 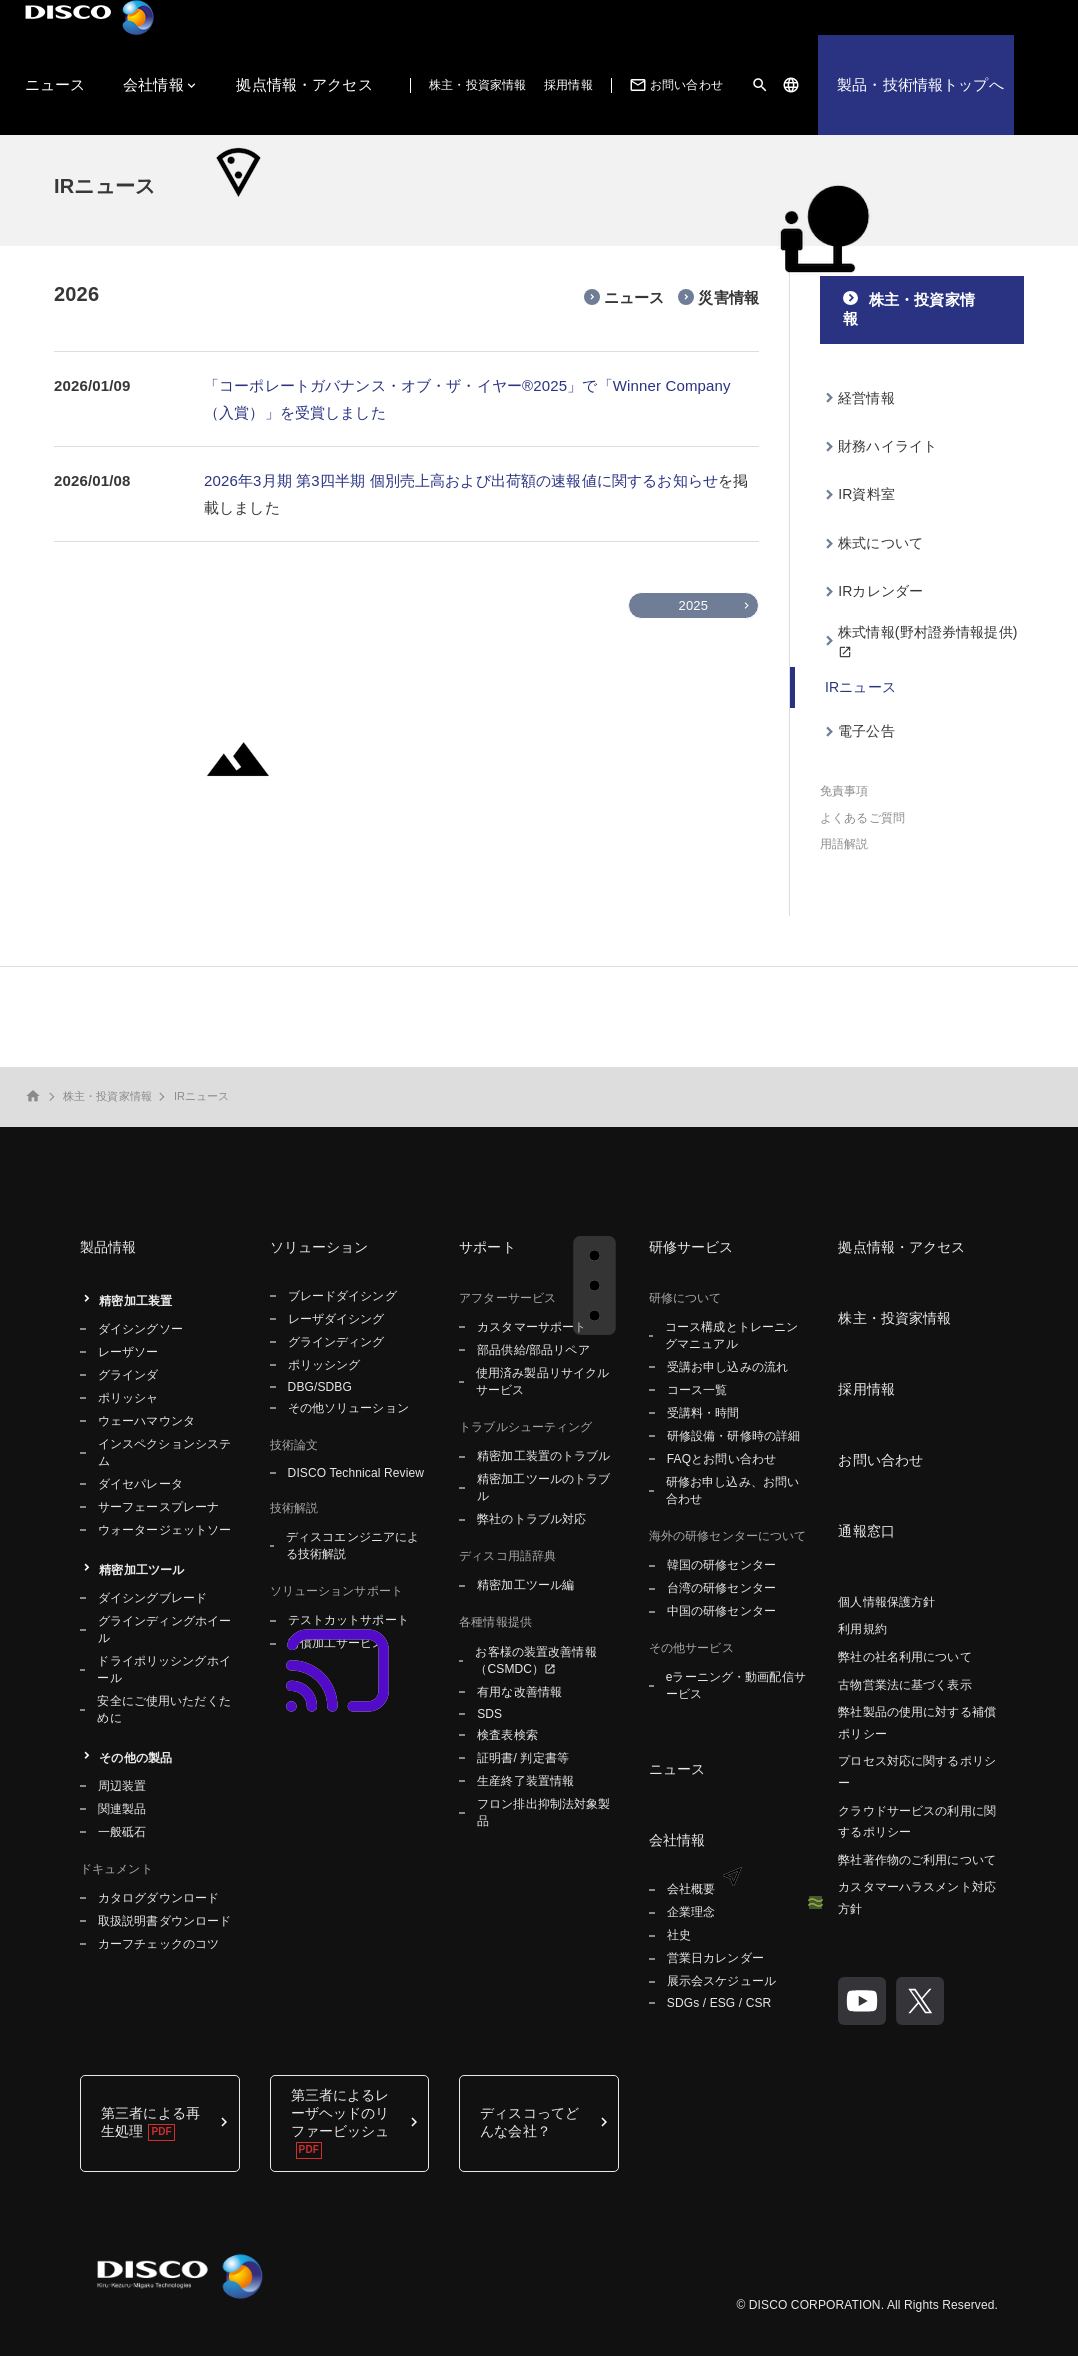 I want to click on open more options menu, so click(x=594, y=1285).